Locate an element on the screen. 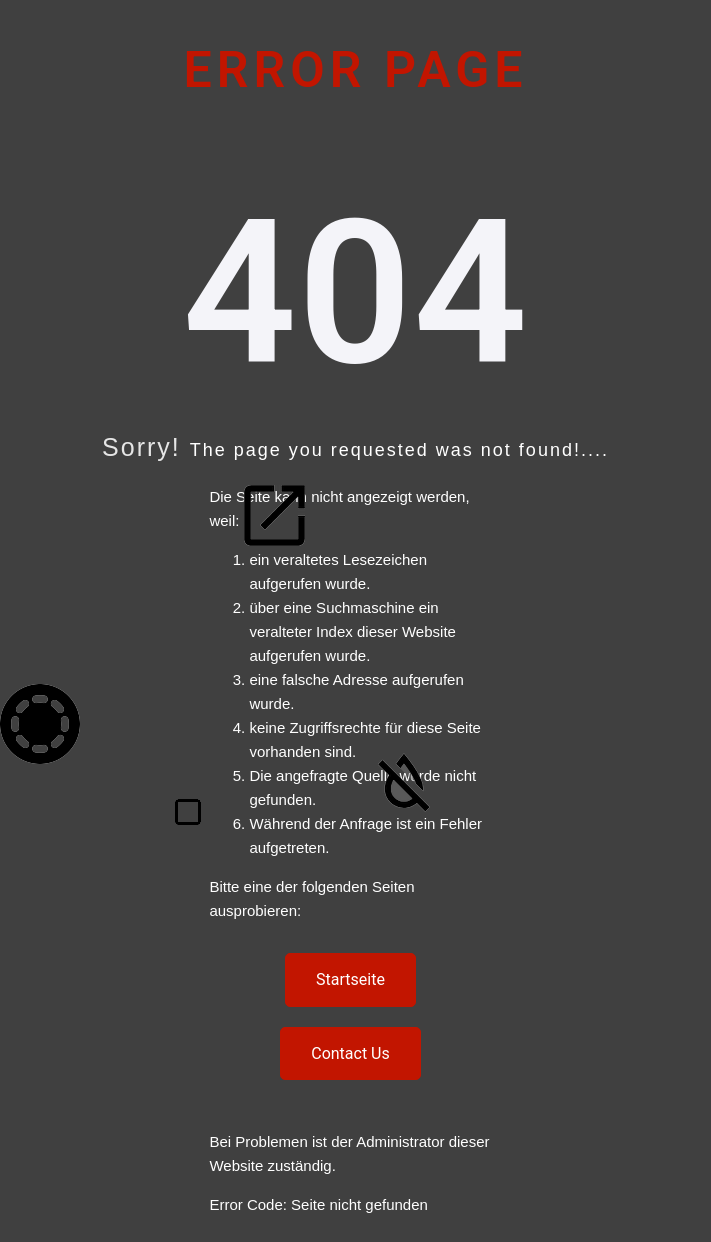 The image size is (711, 1242). an unselected checkbox option is located at coordinates (188, 812).